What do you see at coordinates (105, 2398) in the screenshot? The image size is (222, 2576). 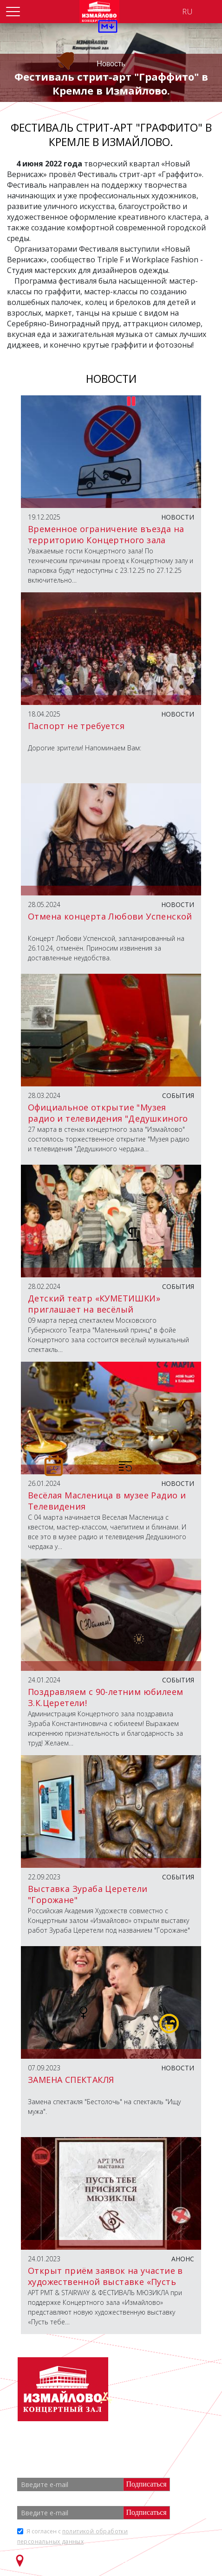 I see `open the App Store` at bounding box center [105, 2398].